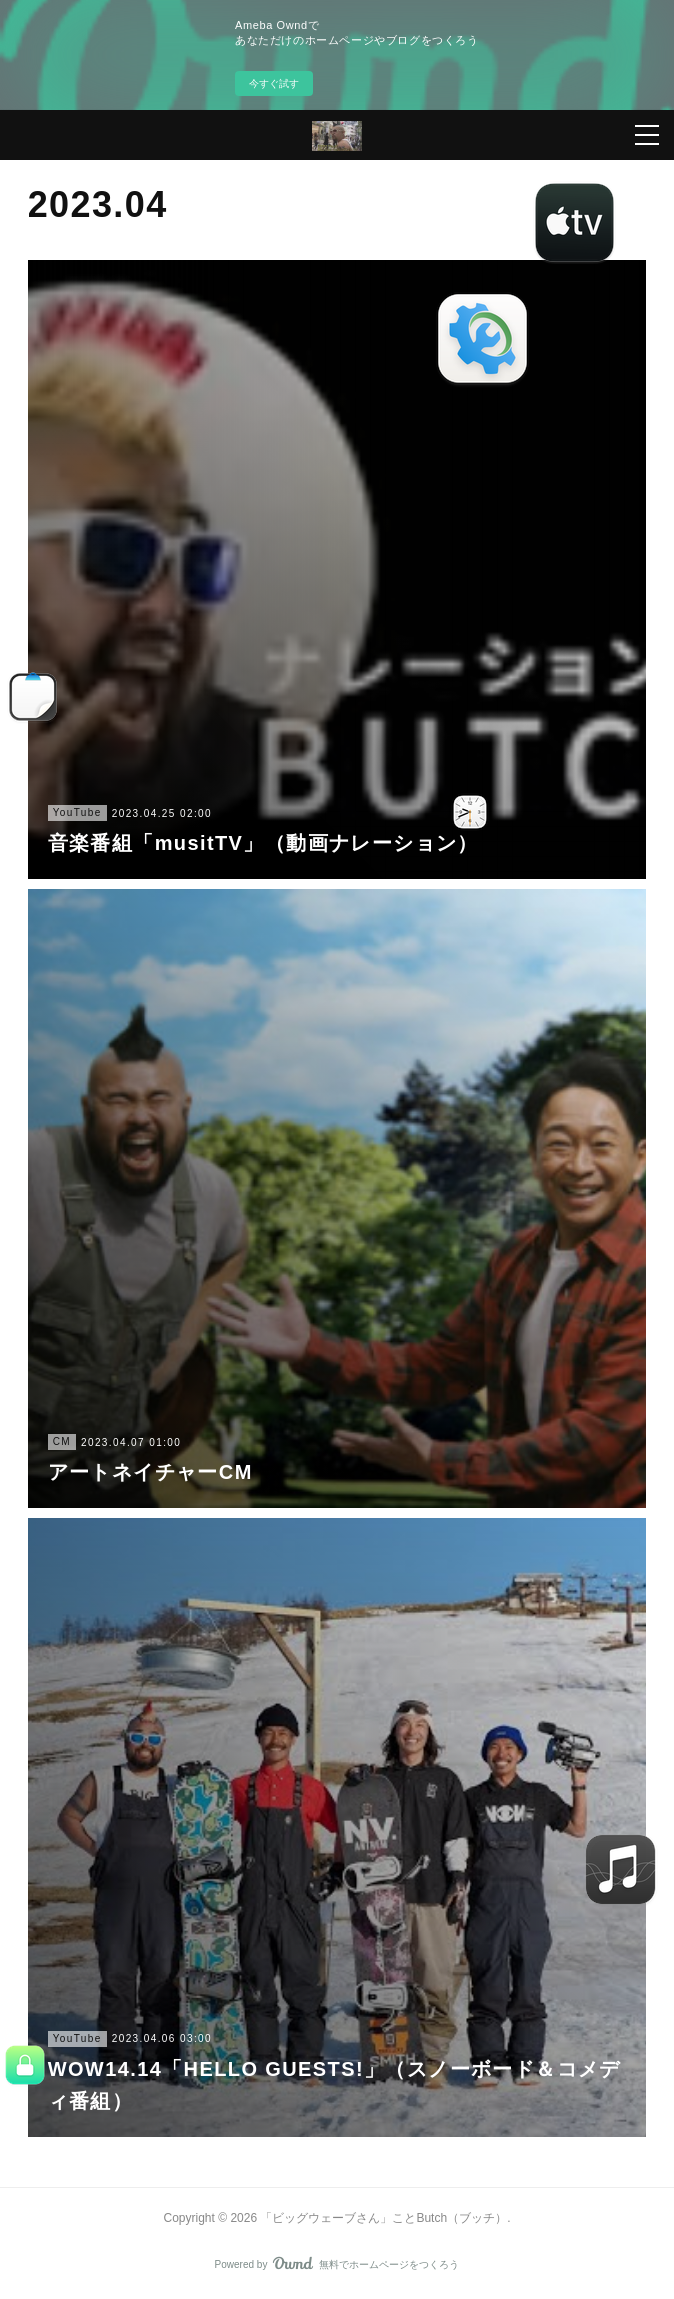 The height and width of the screenshot is (2299, 674). I want to click on lock your screen, so click(25, 2065).